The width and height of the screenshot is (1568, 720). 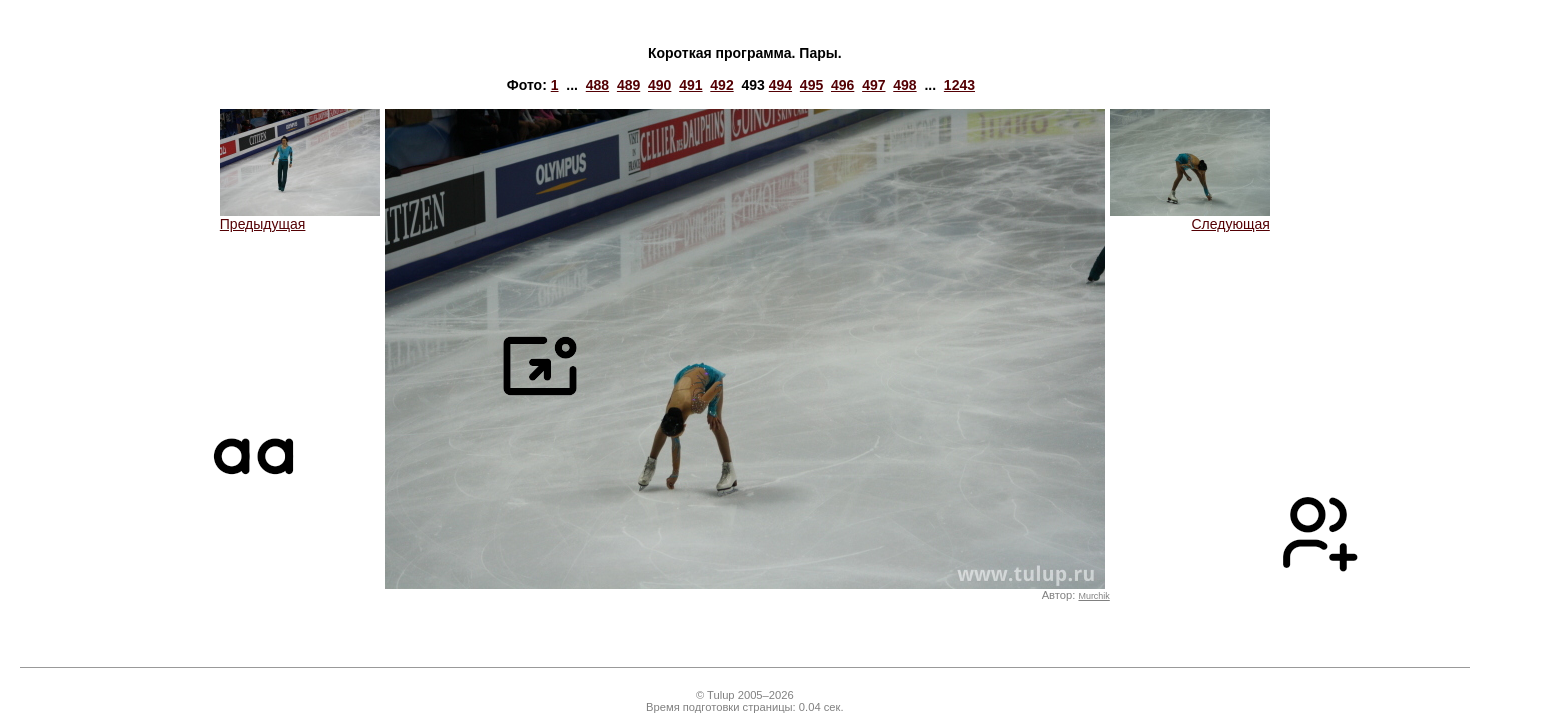 What do you see at coordinates (1318, 532) in the screenshot?
I see `add a new team member` at bounding box center [1318, 532].